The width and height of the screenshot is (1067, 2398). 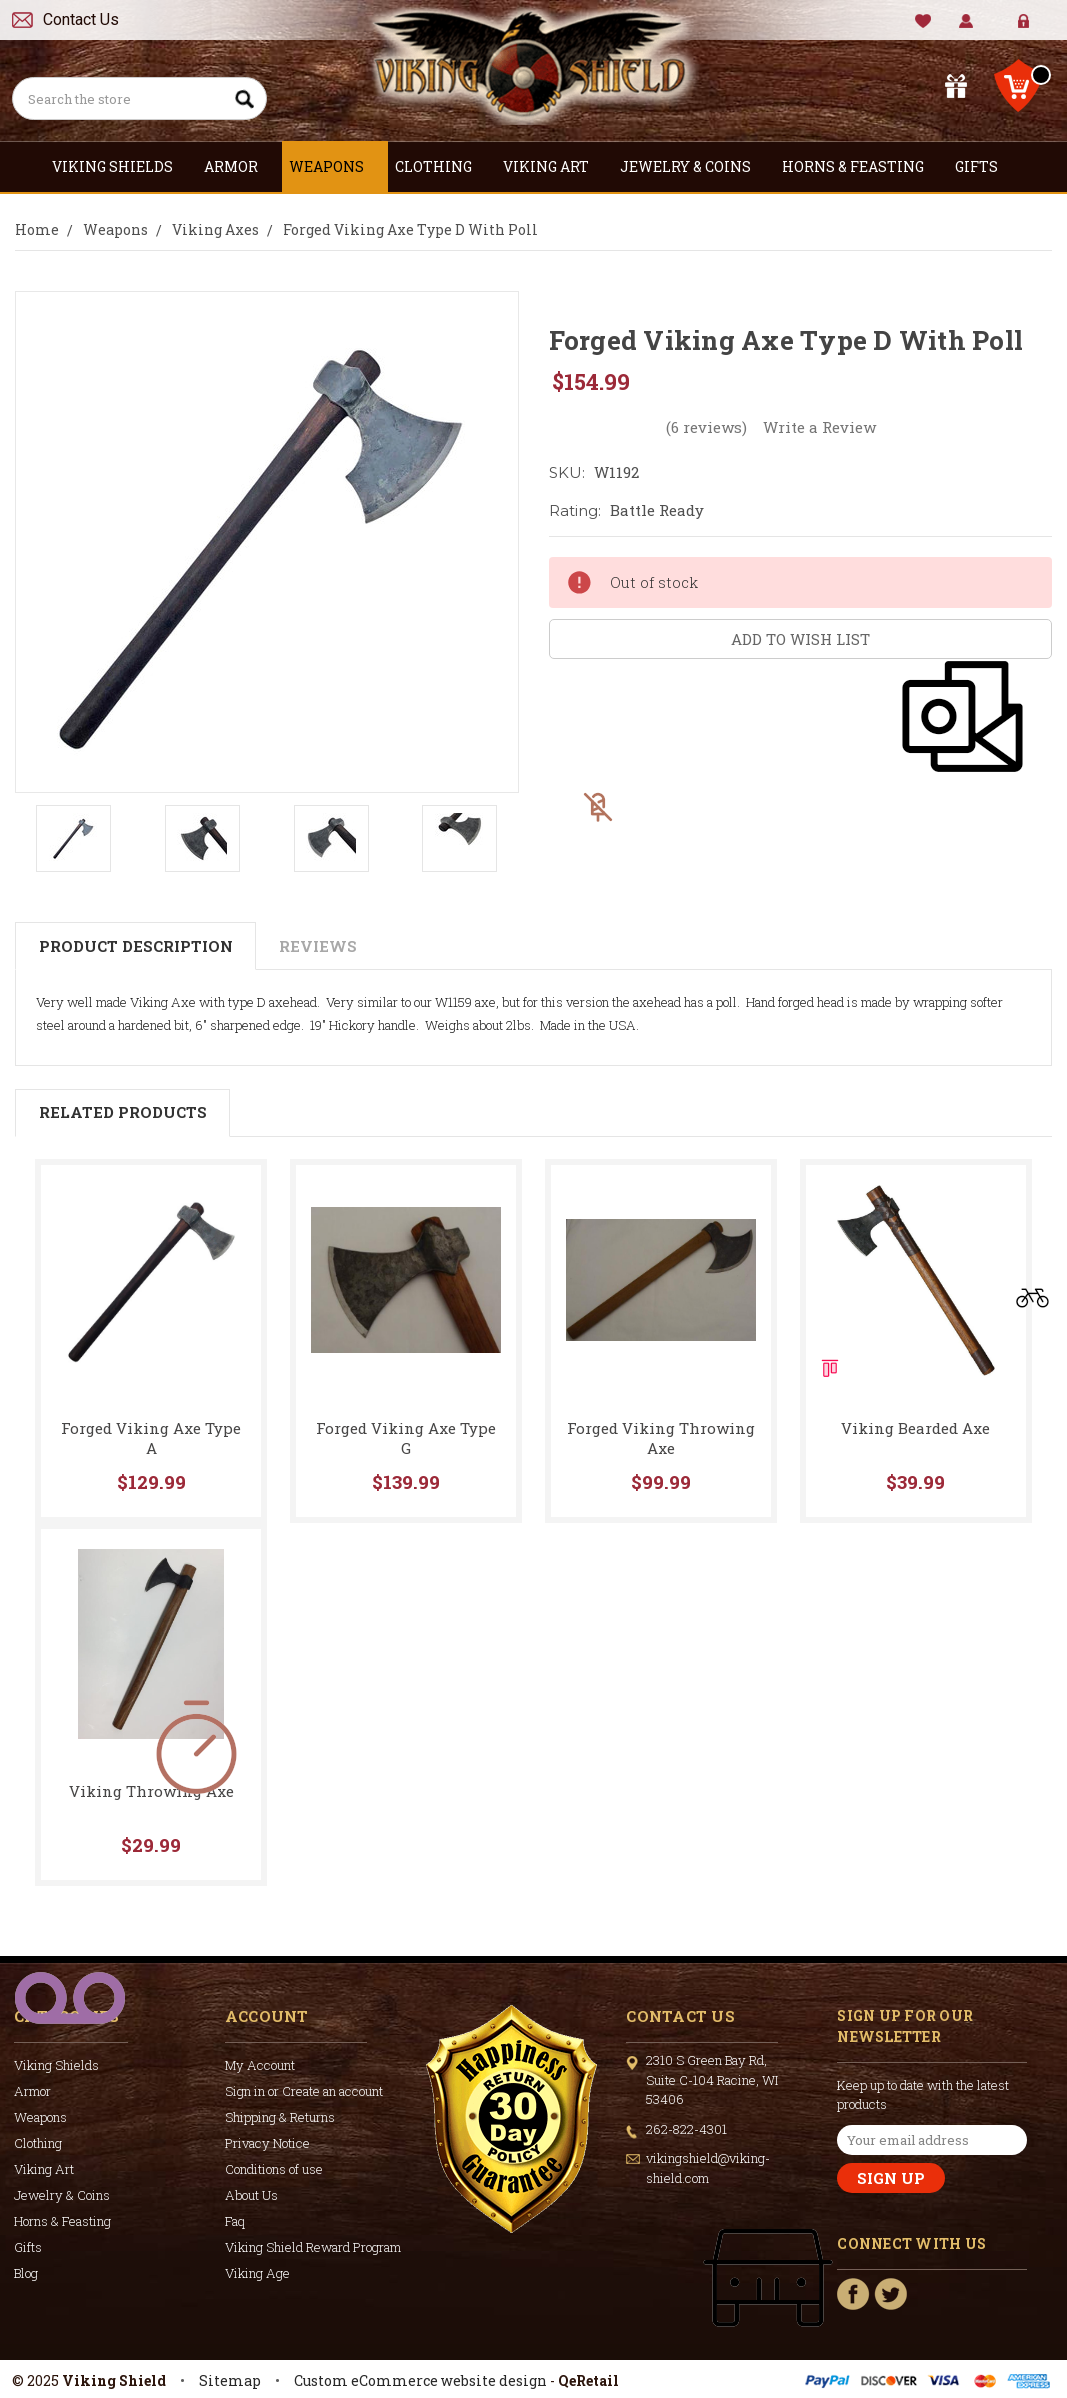 What do you see at coordinates (70, 1998) in the screenshot?
I see `access voicemail messages` at bounding box center [70, 1998].